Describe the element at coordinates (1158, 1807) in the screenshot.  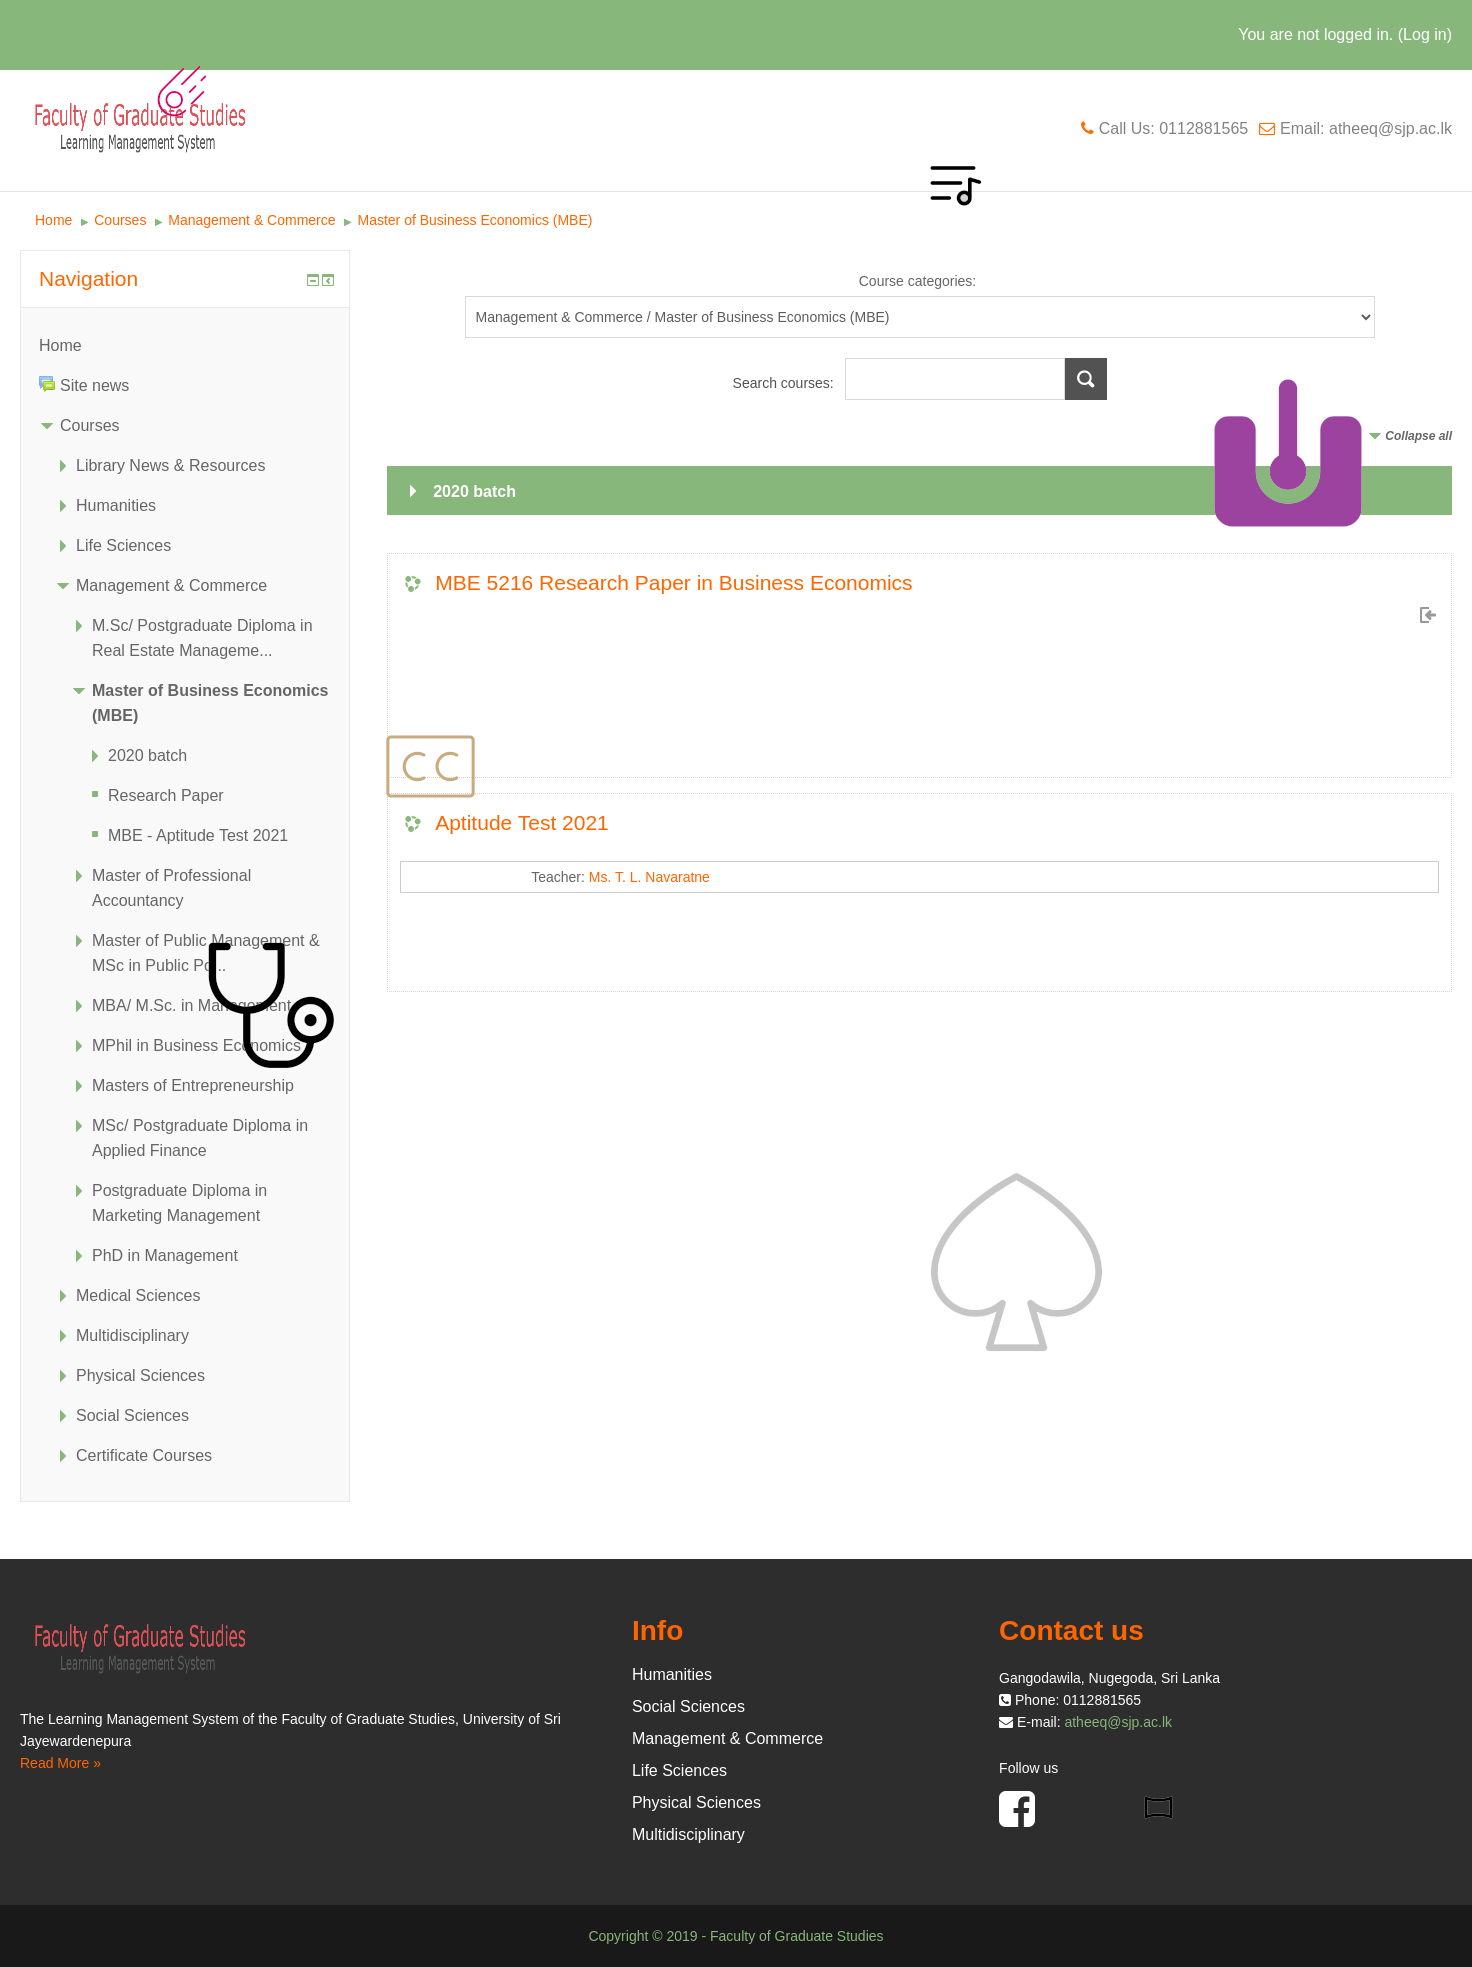
I see `switch to horizontal panorama mode` at that location.